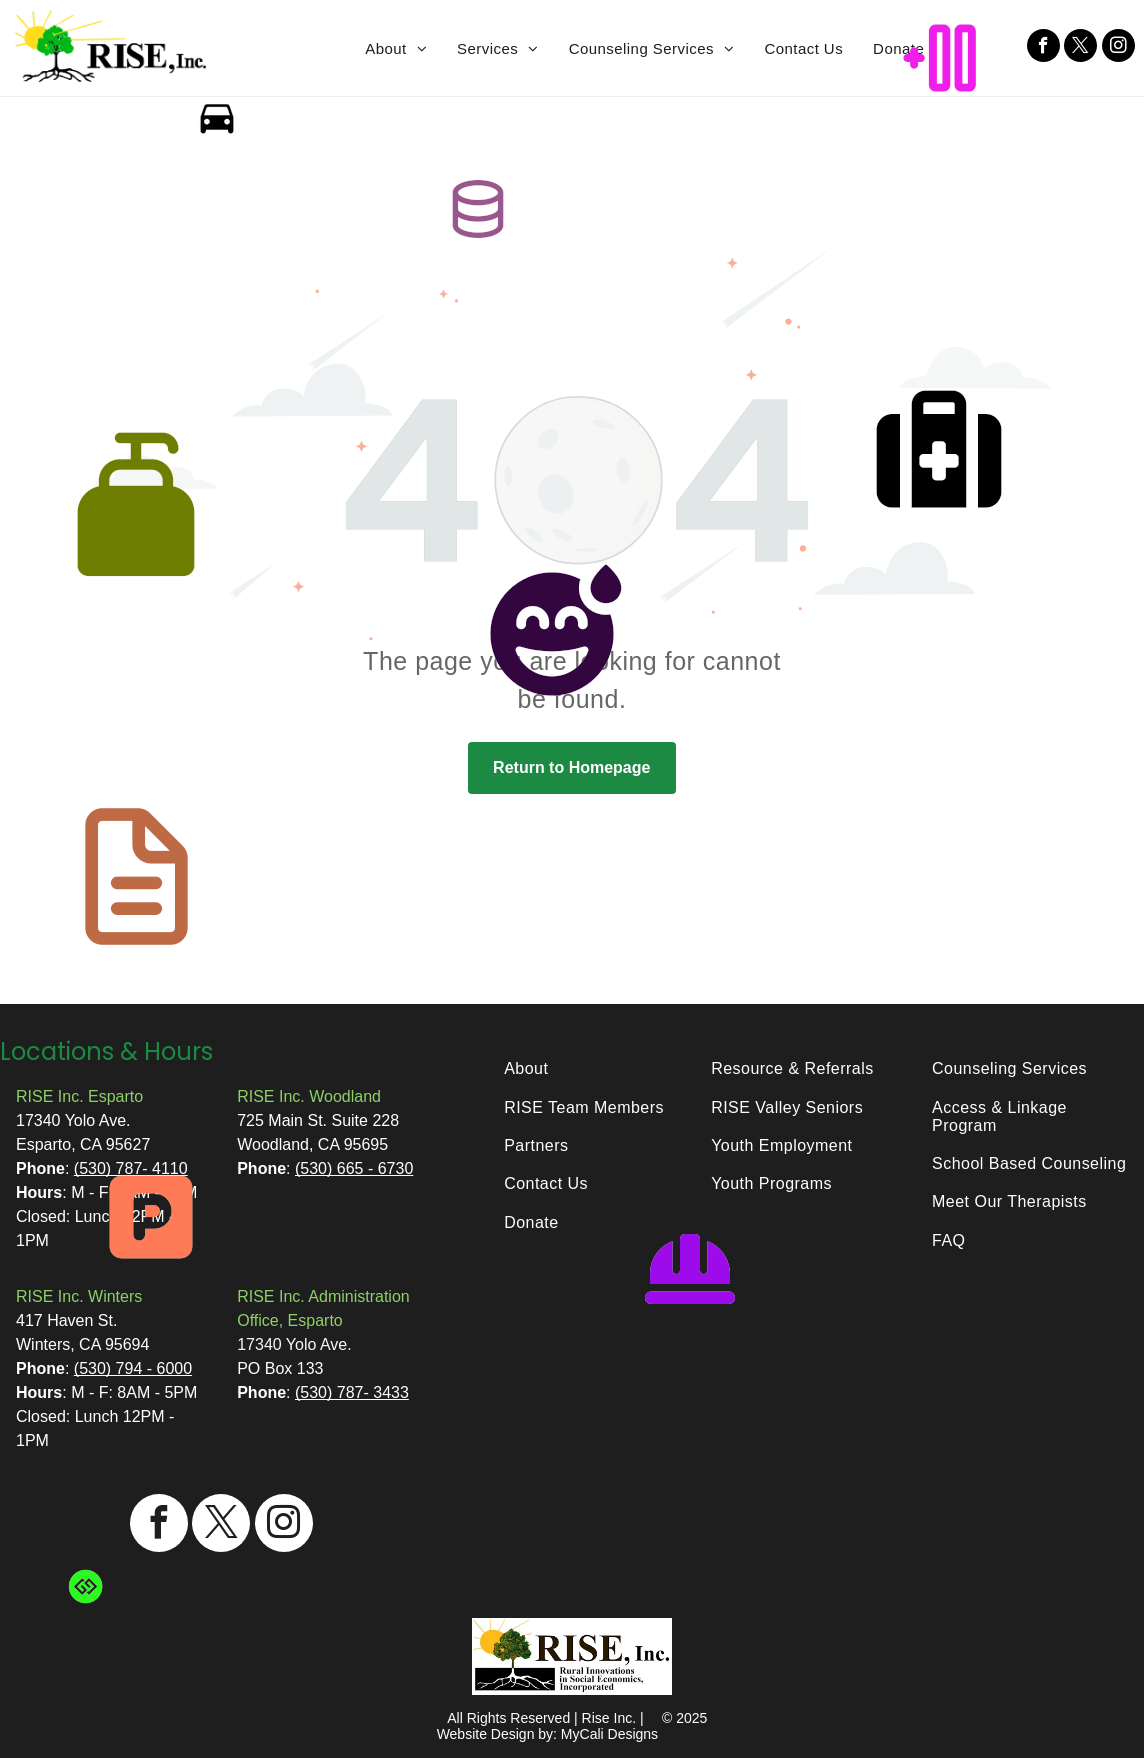  Describe the element at coordinates (945, 58) in the screenshot. I see `add a new column to the left` at that location.